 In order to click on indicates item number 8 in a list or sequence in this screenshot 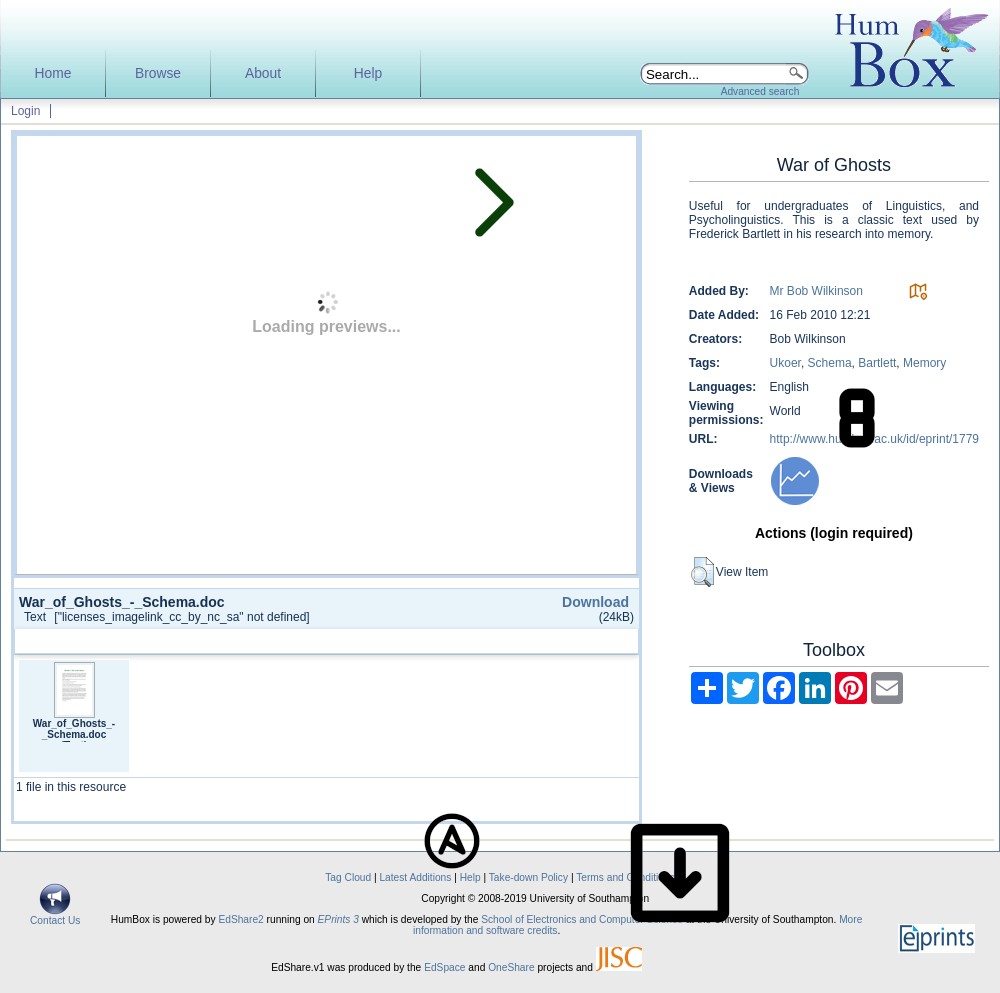, I will do `click(857, 418)`.